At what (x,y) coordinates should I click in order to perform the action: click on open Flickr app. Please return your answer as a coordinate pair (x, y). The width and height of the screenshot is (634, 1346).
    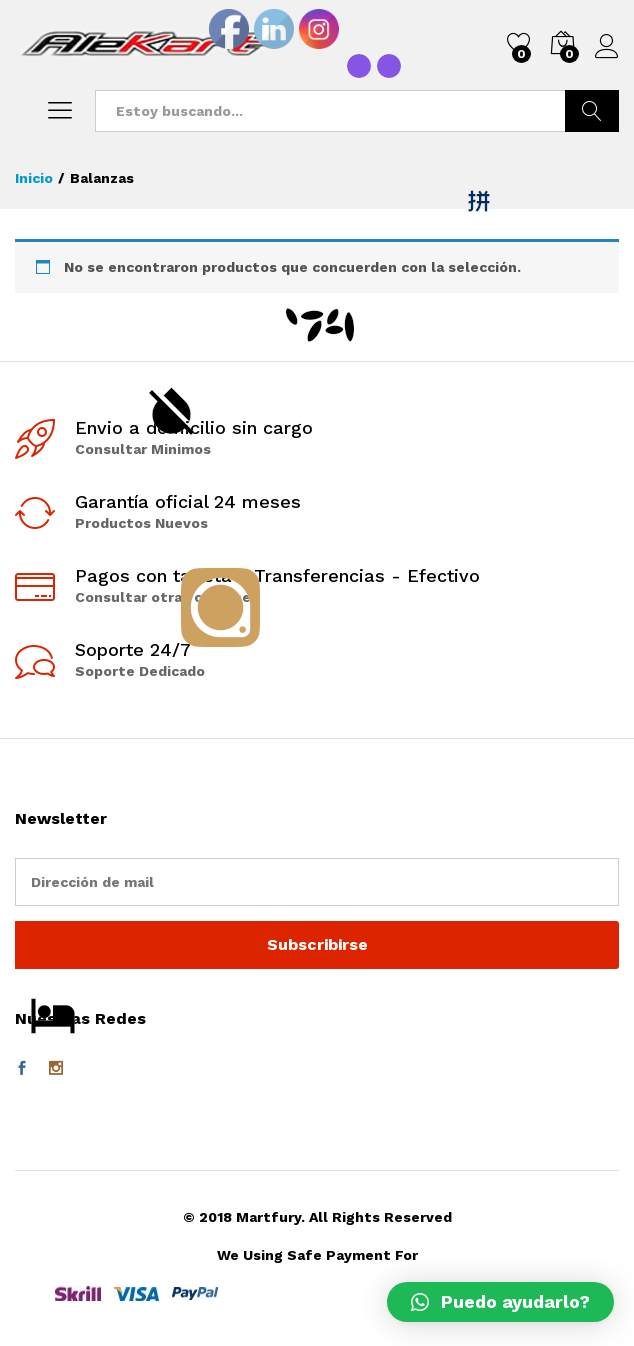
    Looking at the image, I should click on (374, 66).